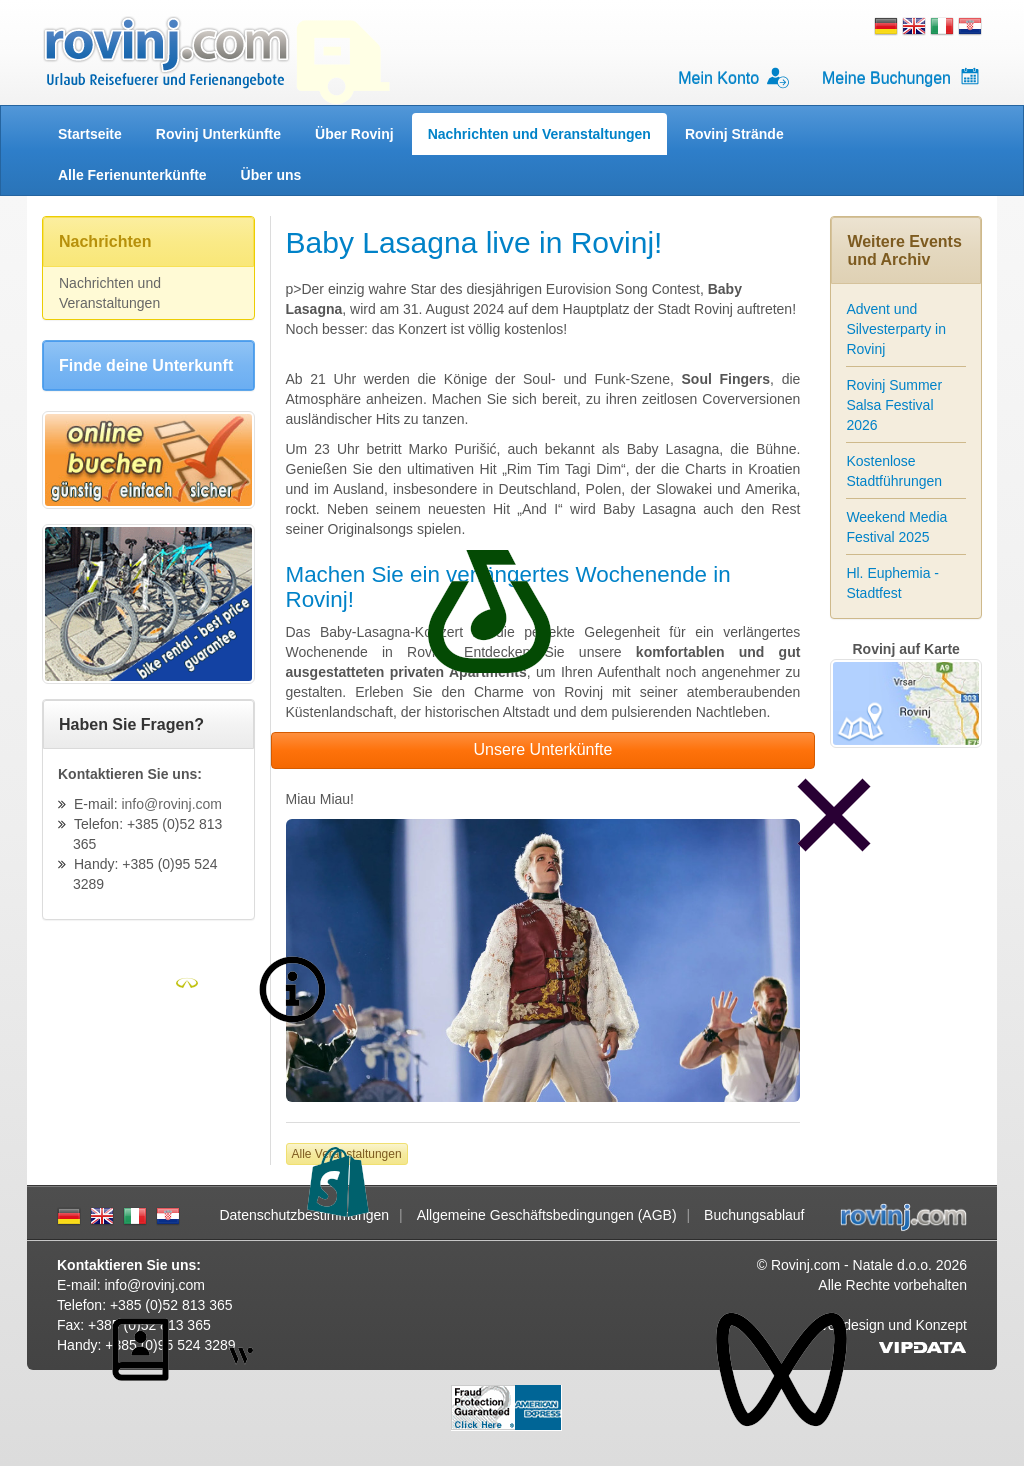 Image resolution: width=1024 pixels, height=1466 pixels. I want to click on open the Wantedly app, so click(241, 1356).